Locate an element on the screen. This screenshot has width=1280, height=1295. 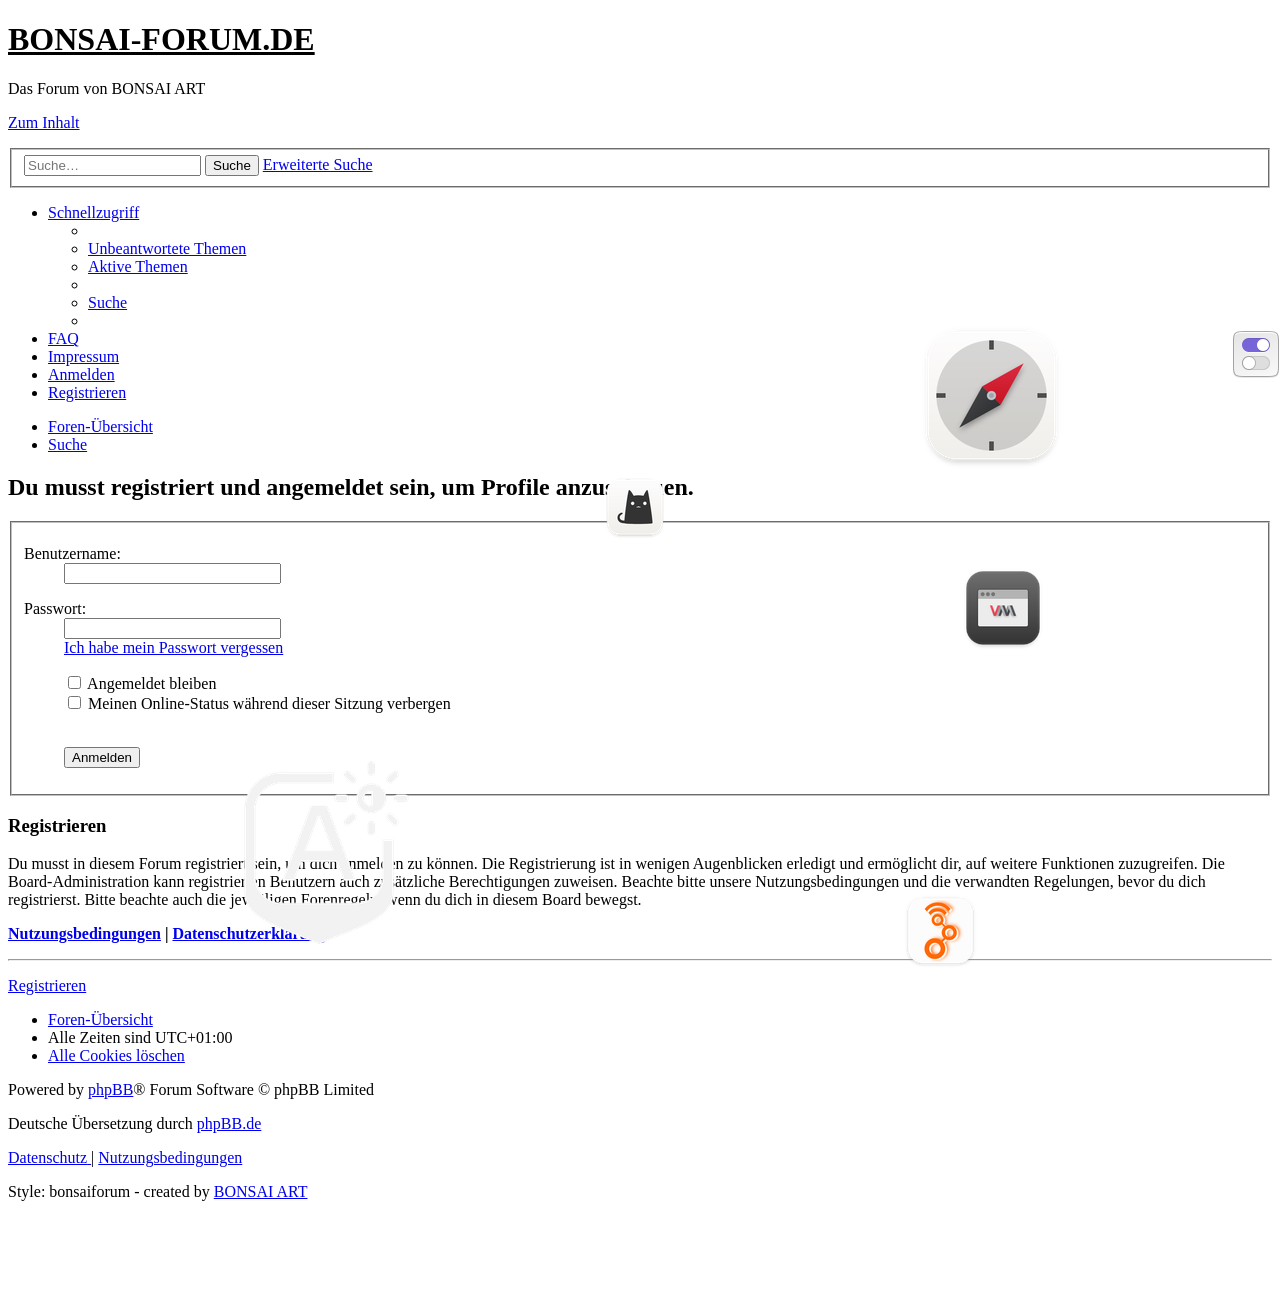
open the Clash proxy app is located at coordinates (635, 507).